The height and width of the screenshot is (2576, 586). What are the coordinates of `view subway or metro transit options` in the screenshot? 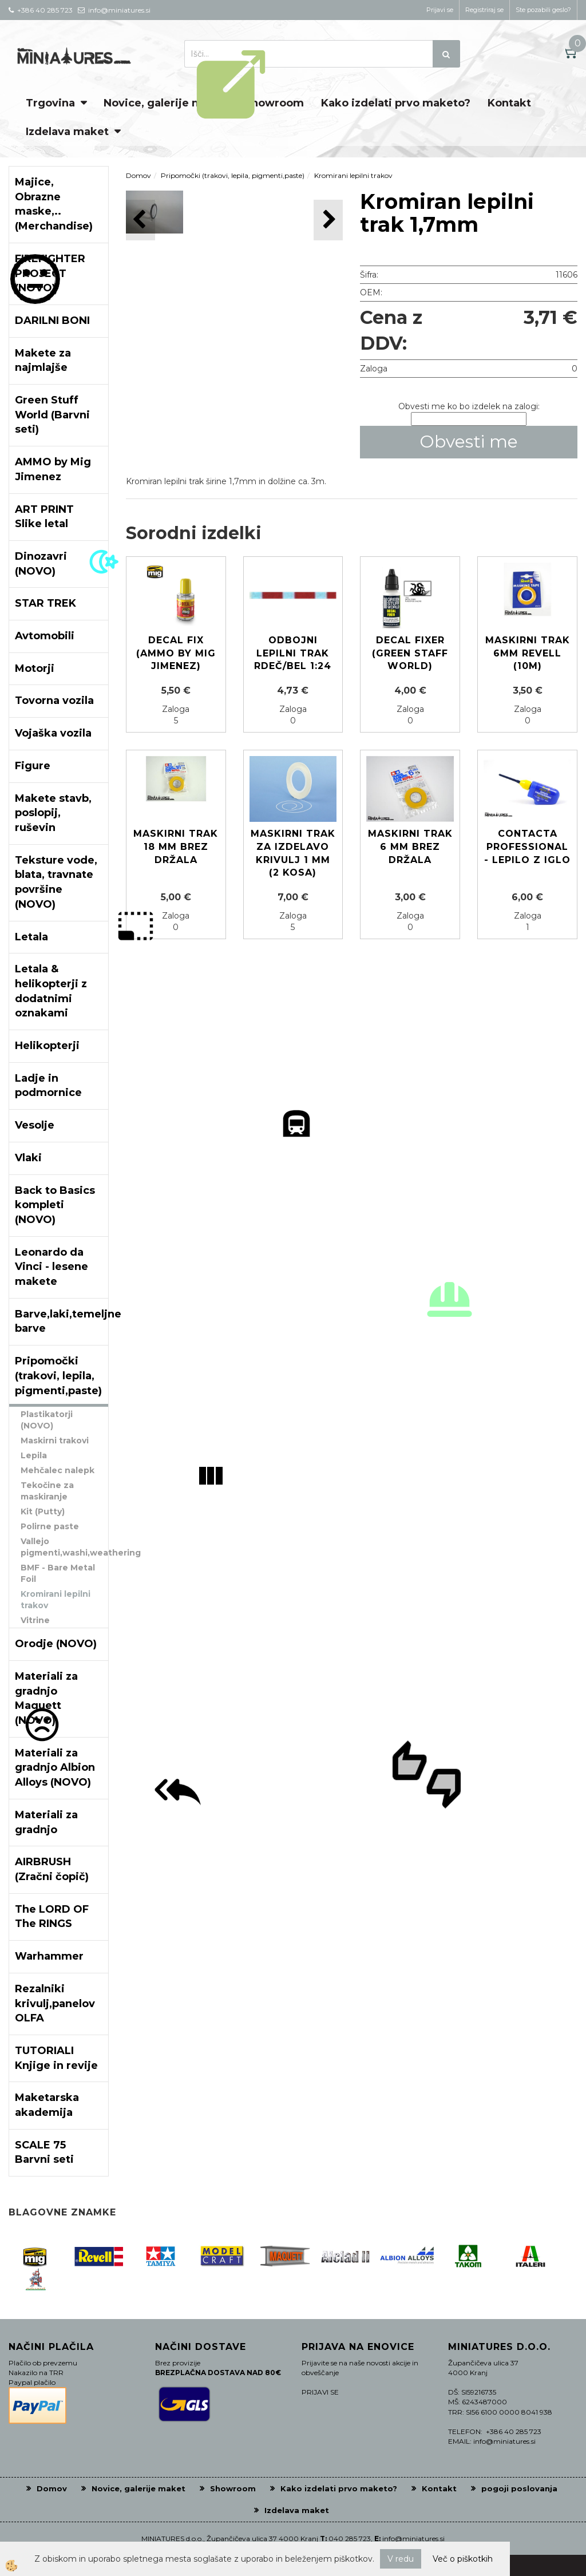 It's located at (296, 1123).